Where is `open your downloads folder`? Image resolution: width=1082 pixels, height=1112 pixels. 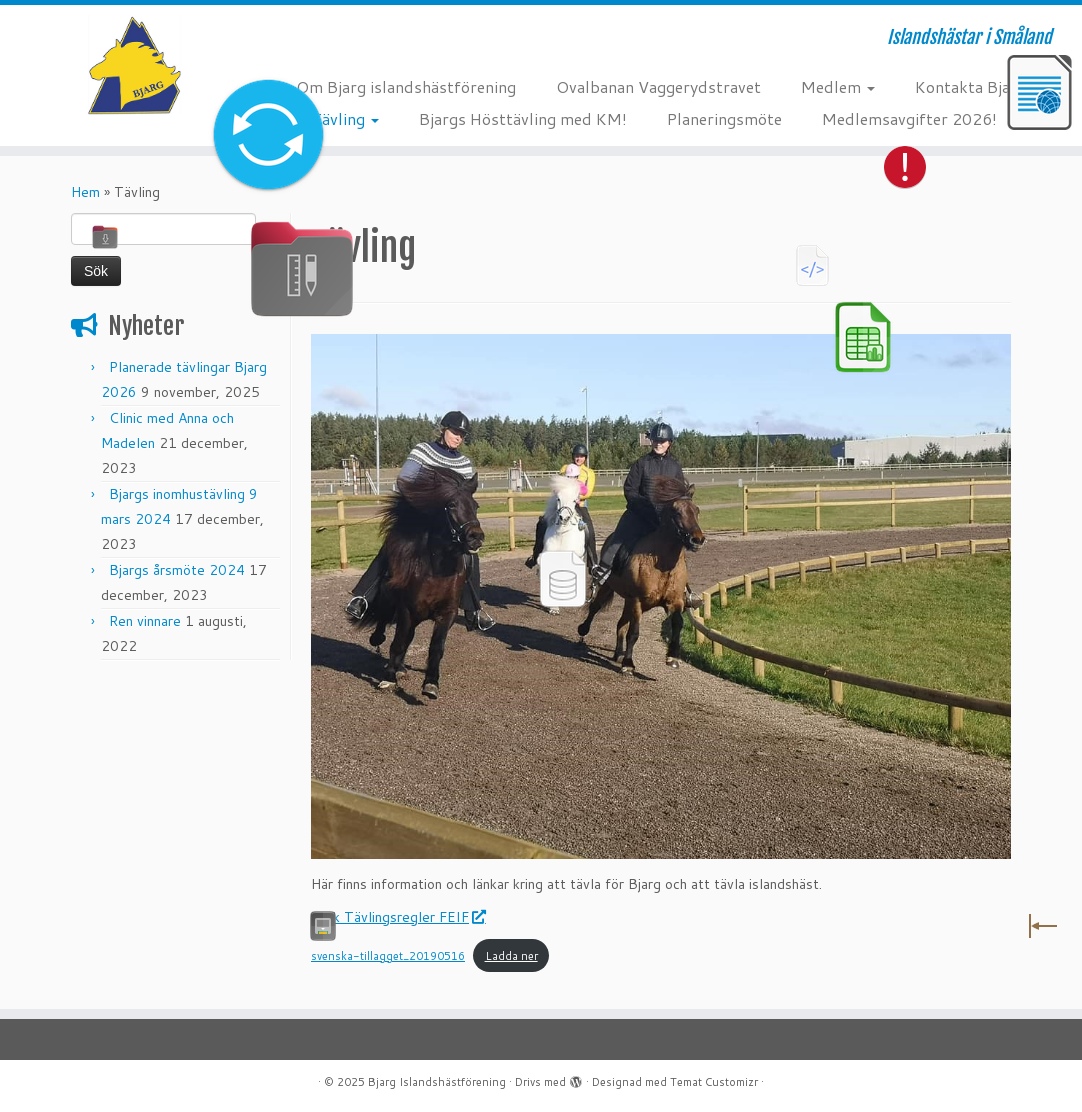
open your downloads folder is located at coordinates (105, 237).